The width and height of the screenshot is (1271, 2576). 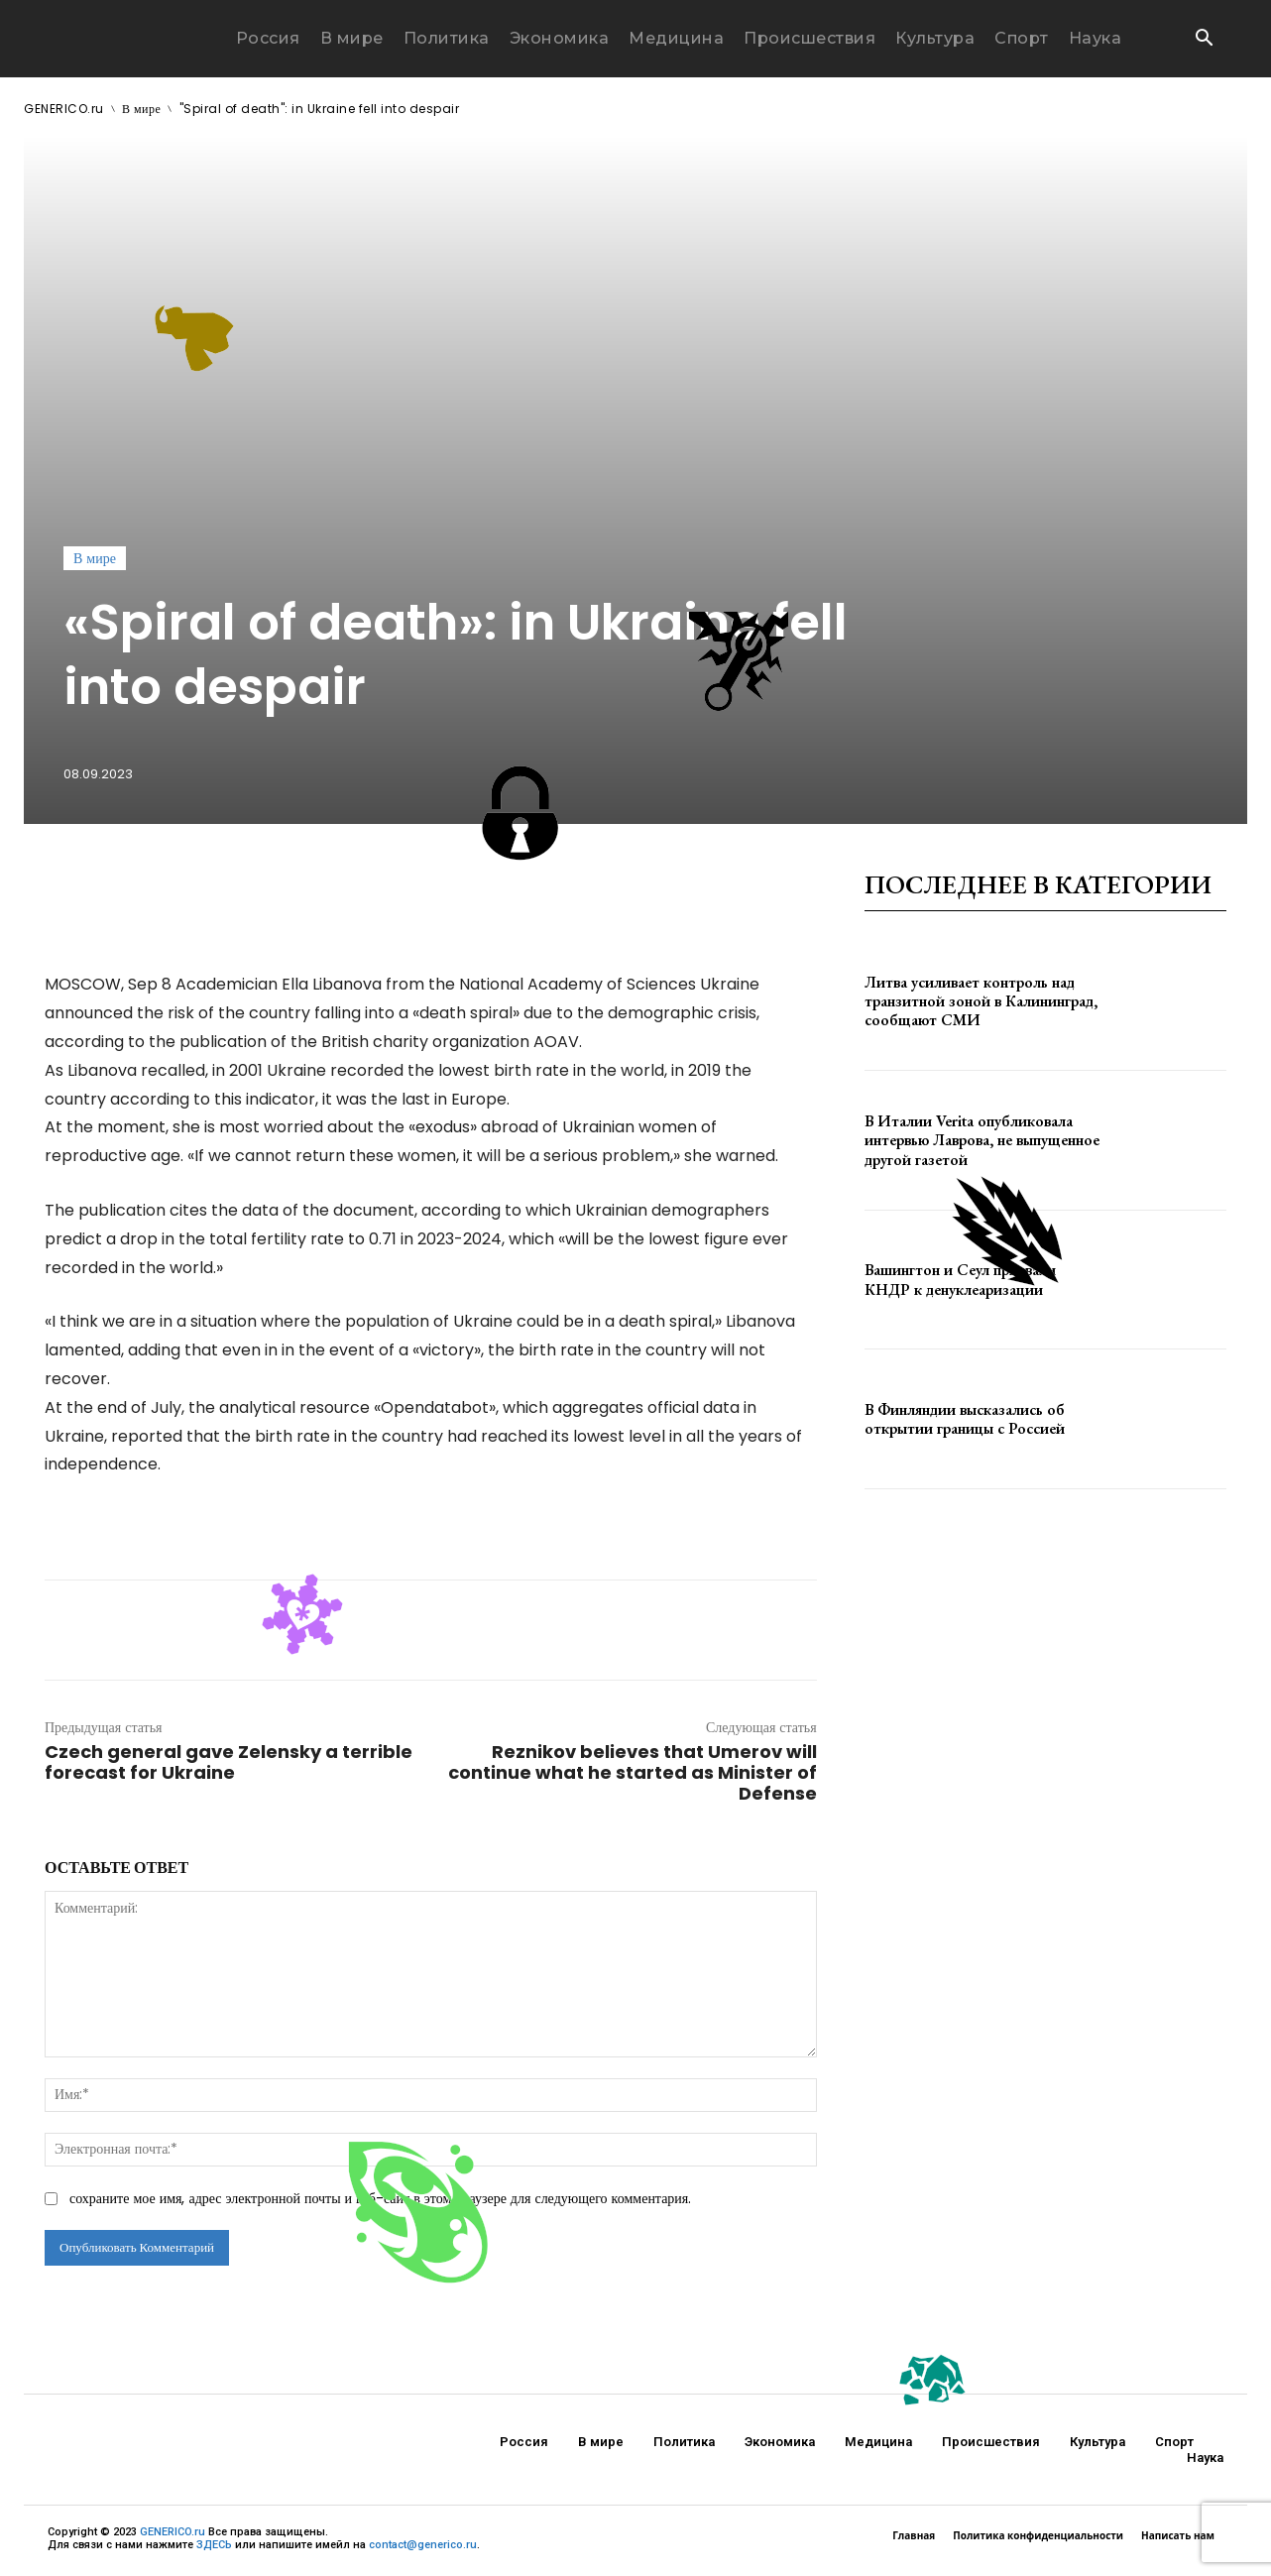 I want to click on collect or gather resources, so click(x=932, y=2376).